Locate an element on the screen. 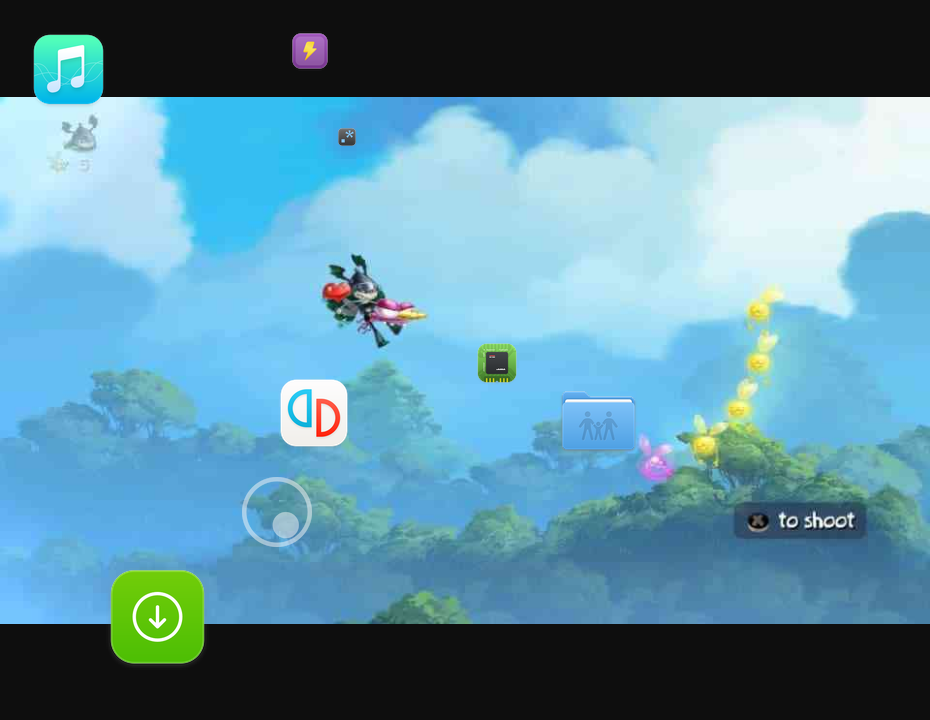 The width and height of the screenshot is (930, 720). view system memory usage is located at coordinates (497, 363).